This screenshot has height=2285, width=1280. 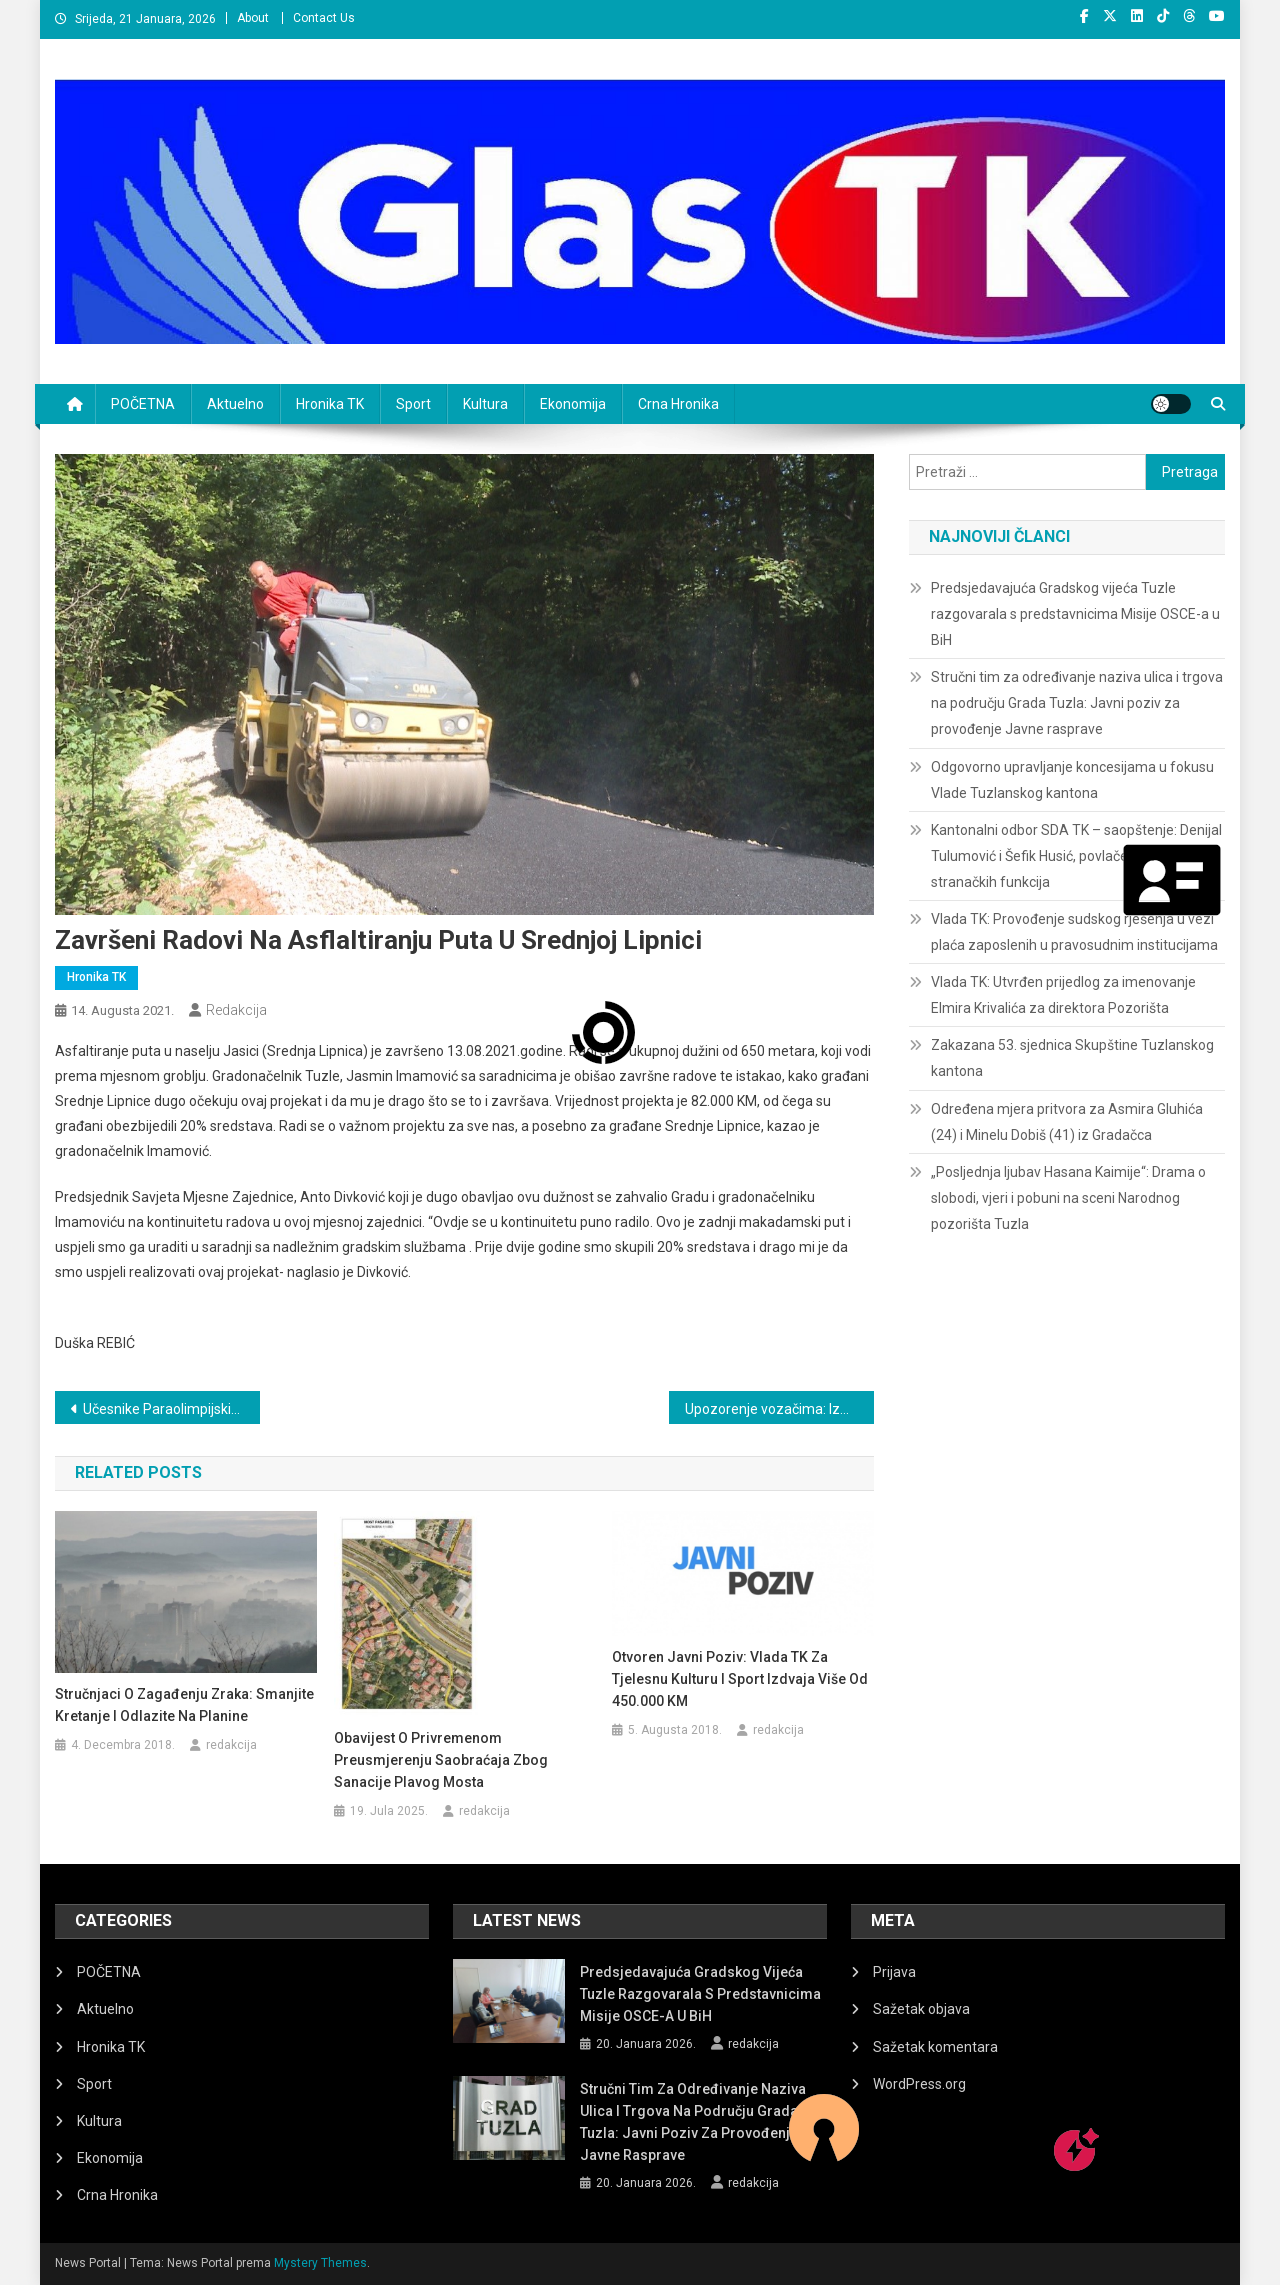 I want to click on view your profile or identification details, so click(x=1172, y=880).